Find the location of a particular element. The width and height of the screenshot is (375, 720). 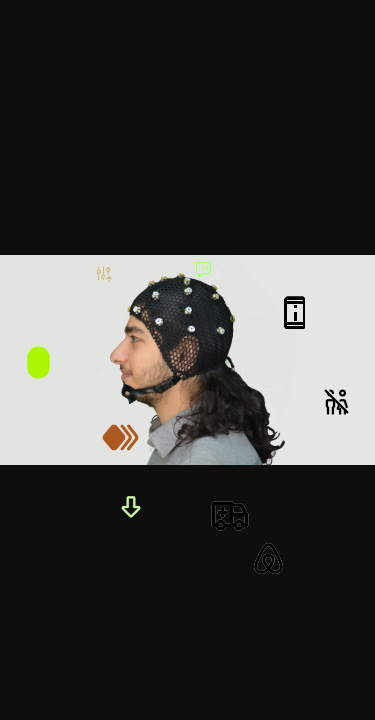

open the Airbnb app or website is located at coordinates (268, 558).